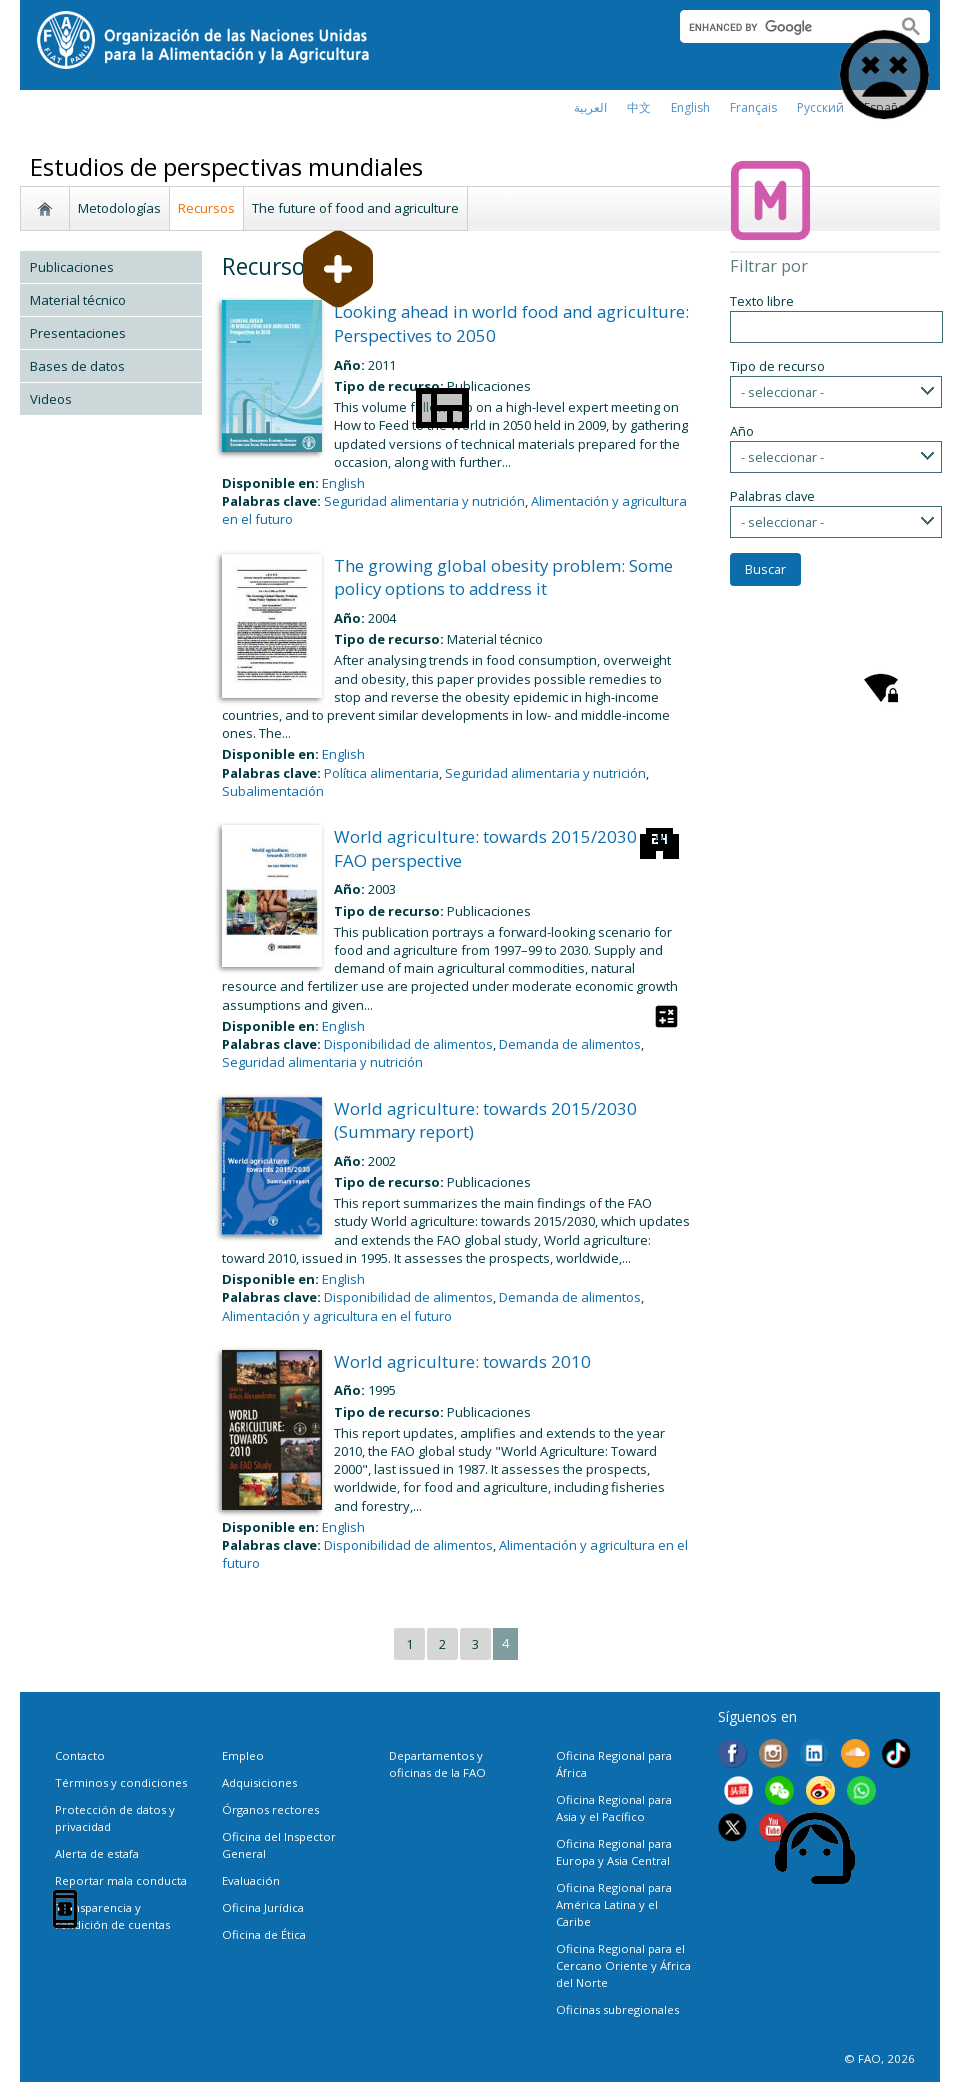 The image size is (960, 2082). I want to click on switch to quilt or mosaic view layout, so click(440, 409).